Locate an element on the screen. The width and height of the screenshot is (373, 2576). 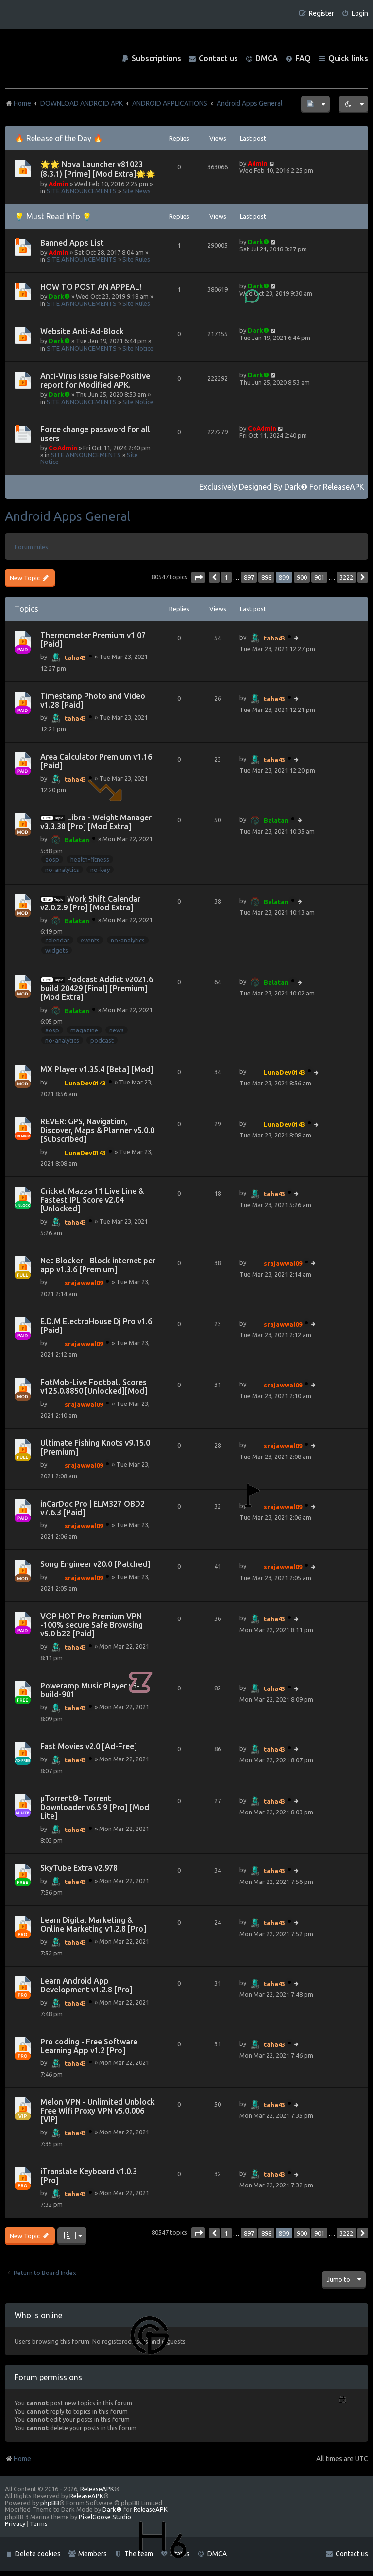
scan nearby devices or networks is located at coordinates (150, 2335).